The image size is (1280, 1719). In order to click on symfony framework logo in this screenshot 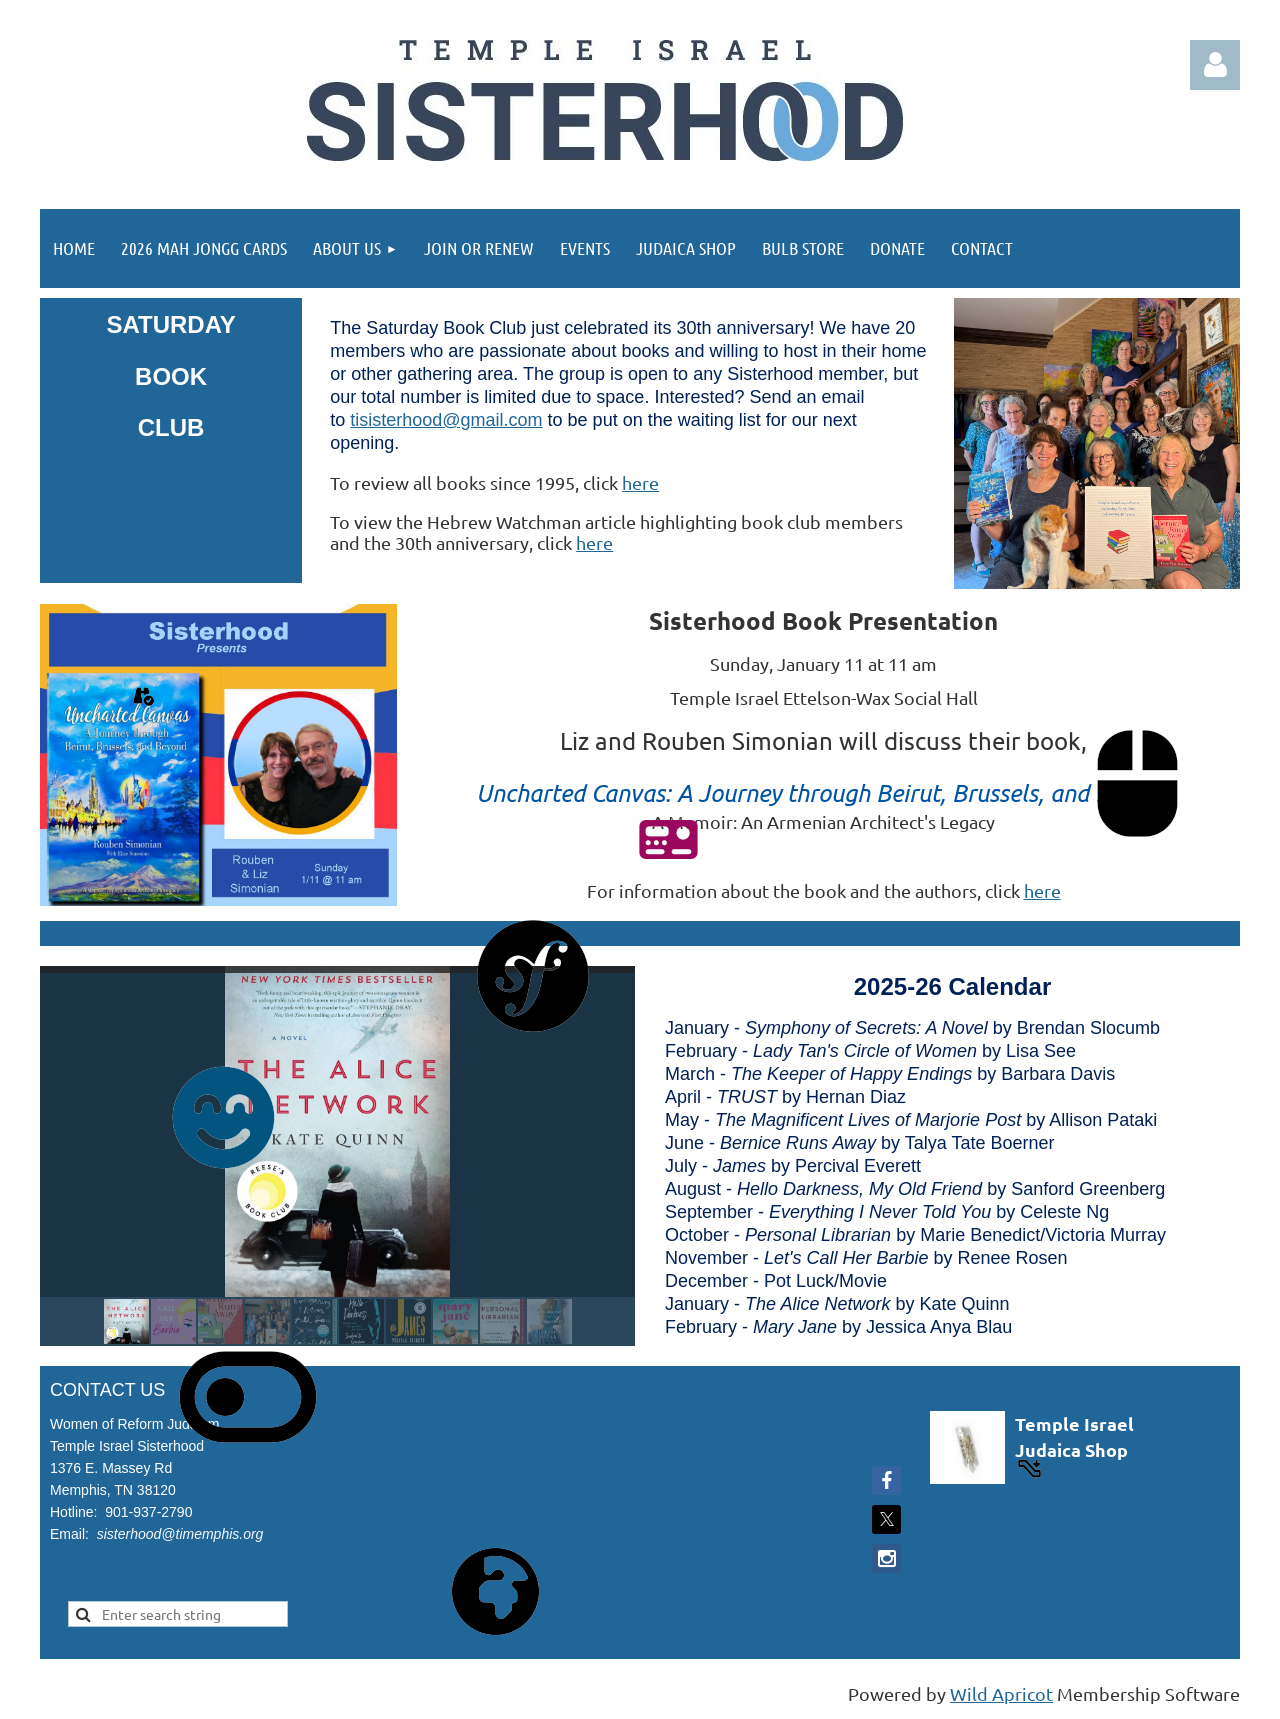, I will do `click(533, 976)`.